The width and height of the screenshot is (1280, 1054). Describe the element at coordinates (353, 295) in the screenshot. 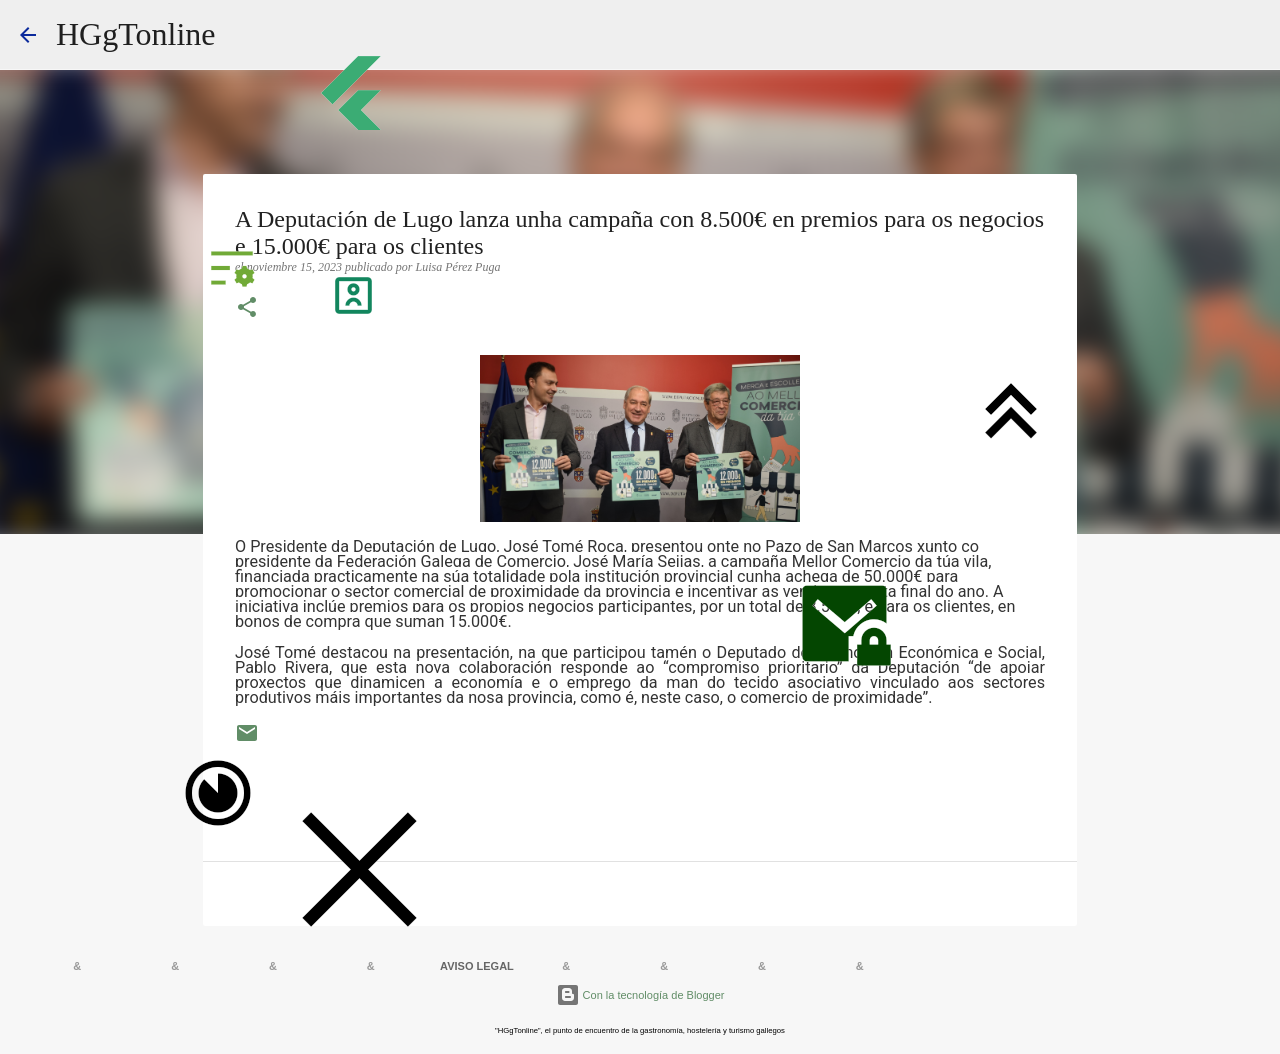

I see `view account profile` at that location.